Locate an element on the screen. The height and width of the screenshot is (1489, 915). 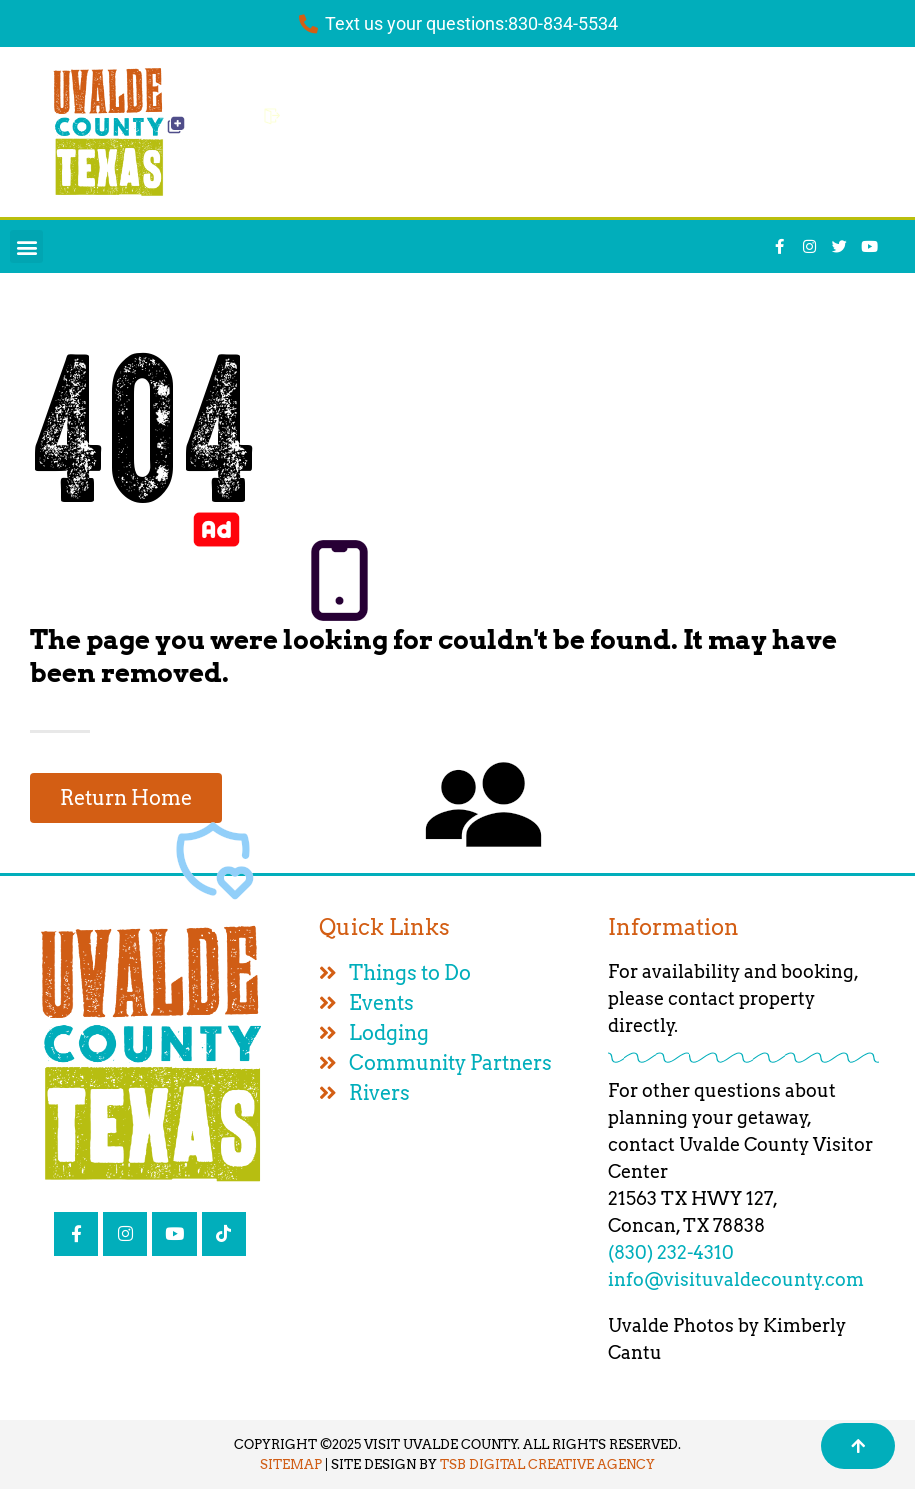
indicates an advertisement or sponsored content is located at coordinates (216, 529).